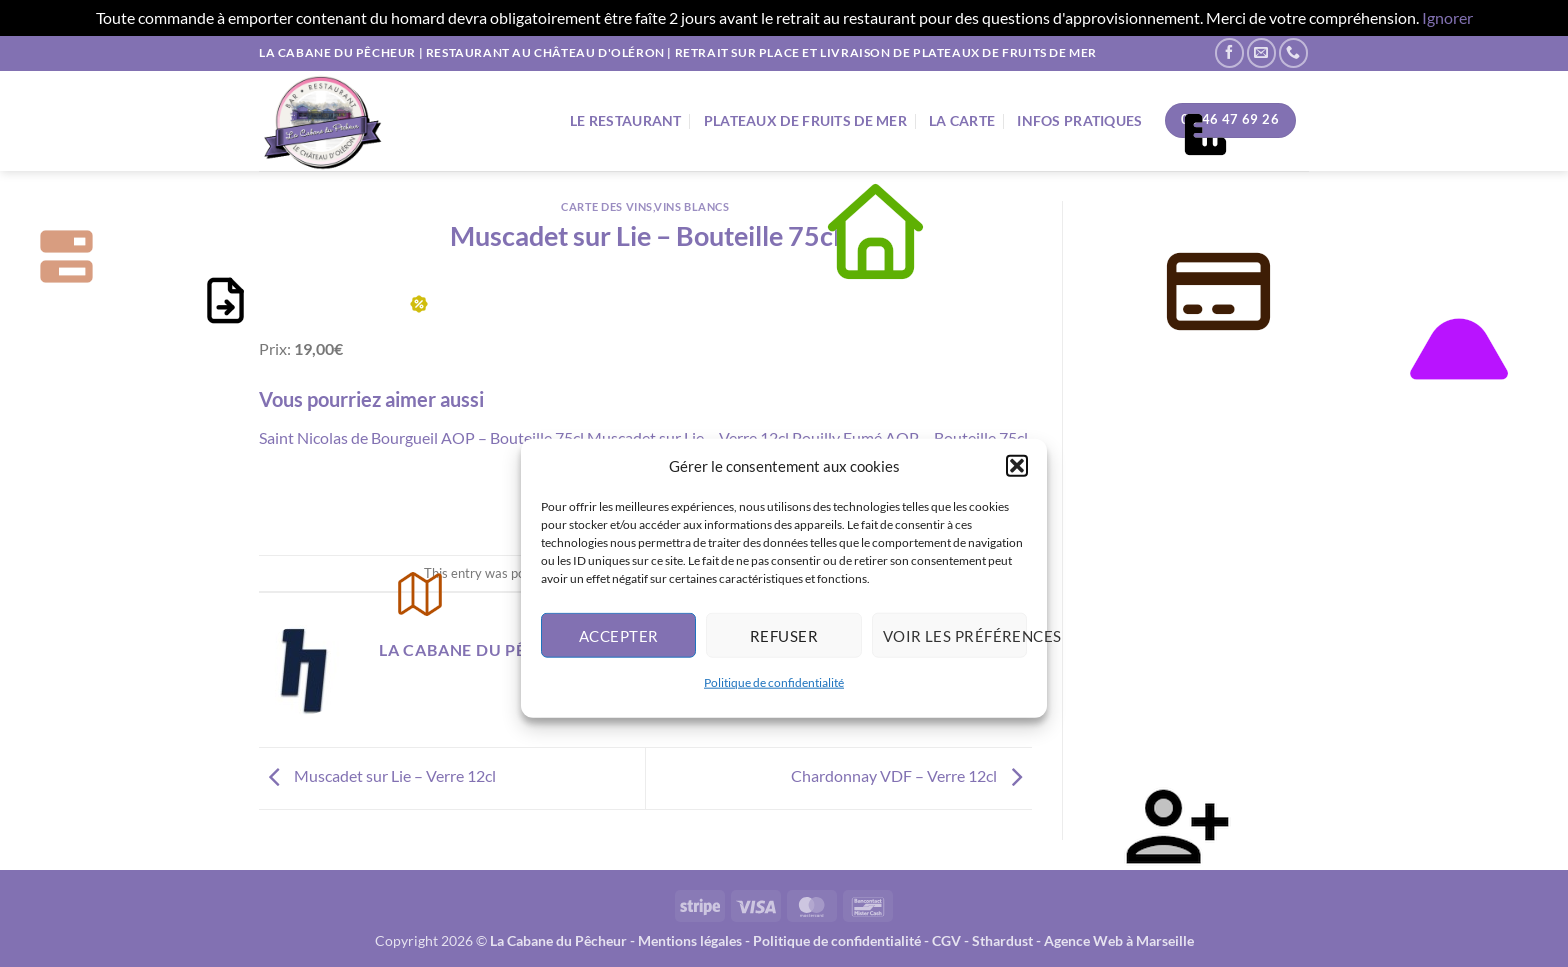 This screenshot has height=967, width=1568. I want to click on view available discounts or promotions, so click(419, 304).